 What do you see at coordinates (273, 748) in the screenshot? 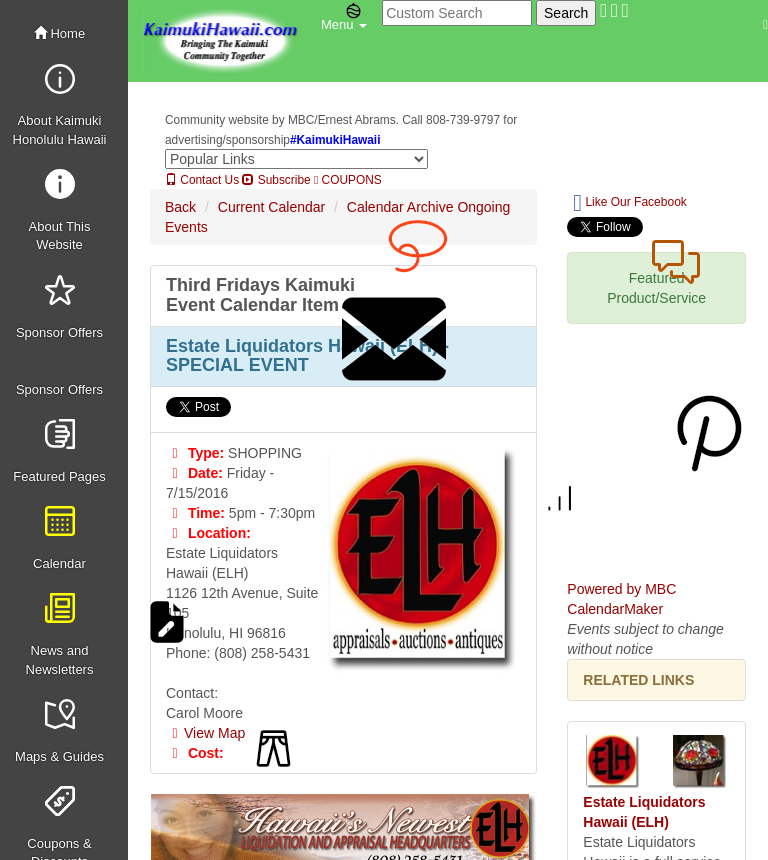
I see `browse pants or bottoms in a clothing app` at bounding box center [273, 748].